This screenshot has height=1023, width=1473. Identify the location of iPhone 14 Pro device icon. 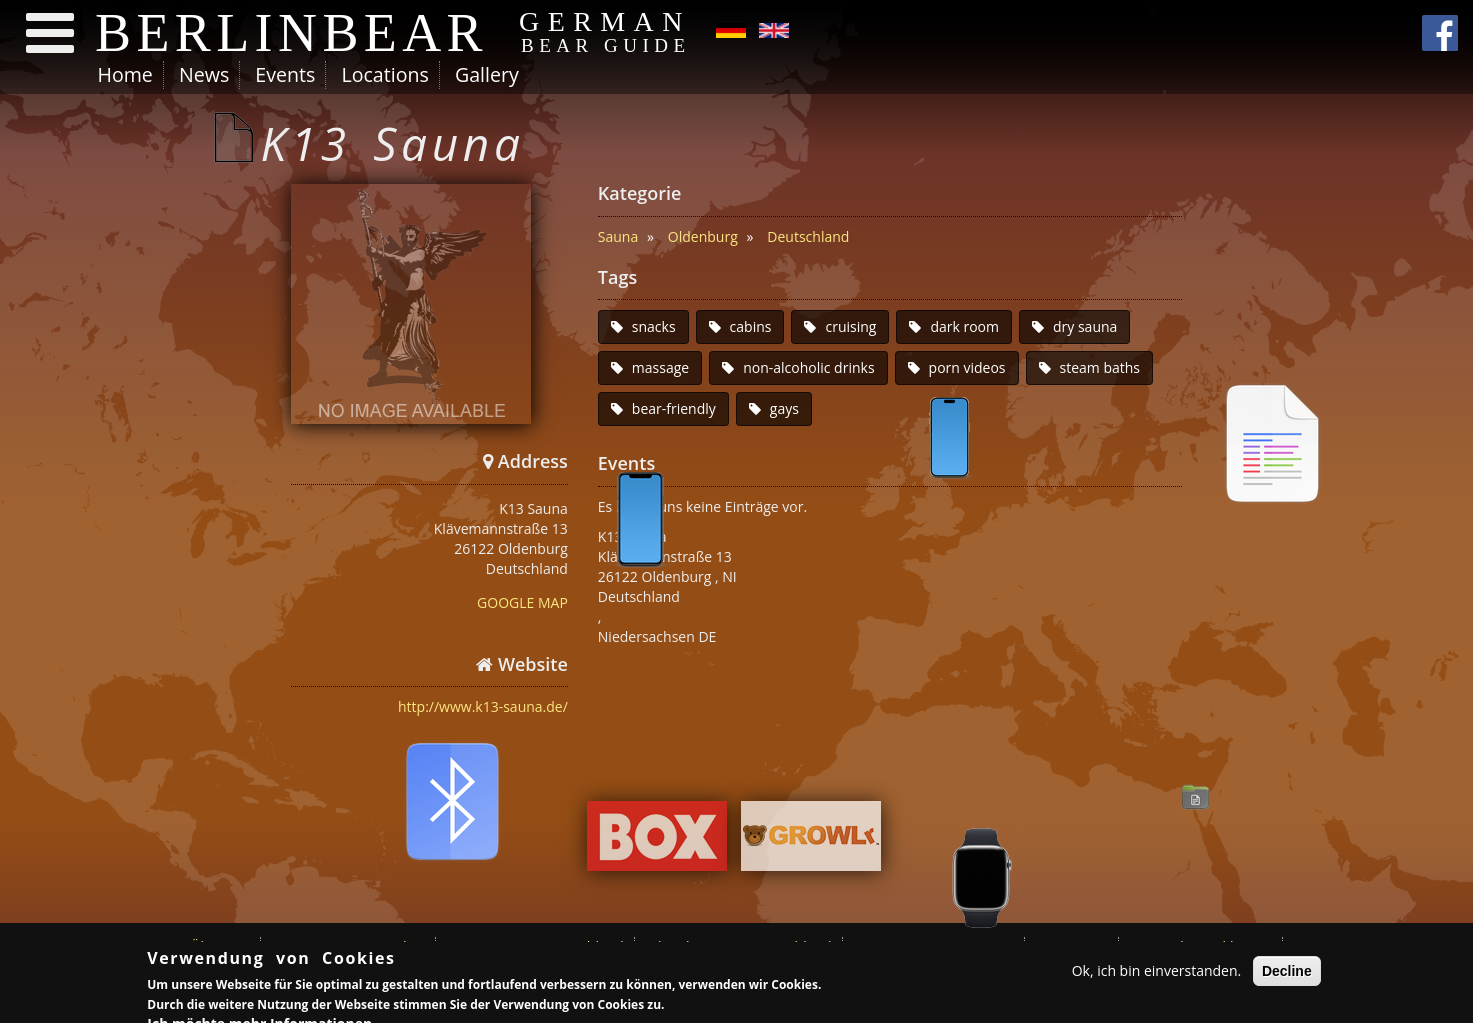
(949, 438).